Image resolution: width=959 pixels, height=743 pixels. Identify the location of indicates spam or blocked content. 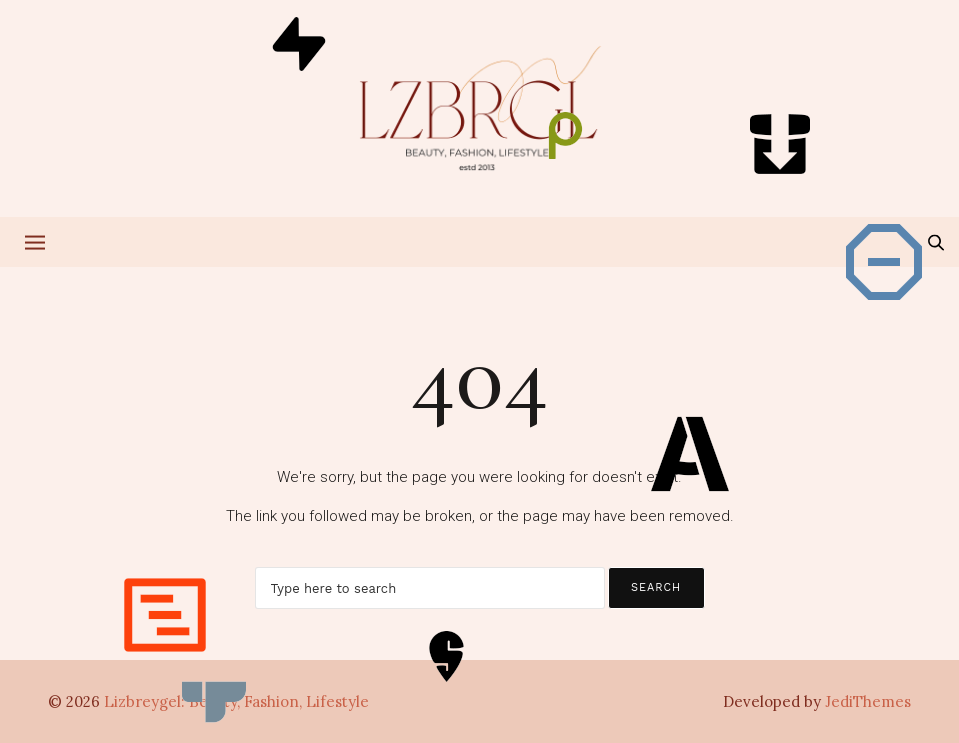
(884, 262).